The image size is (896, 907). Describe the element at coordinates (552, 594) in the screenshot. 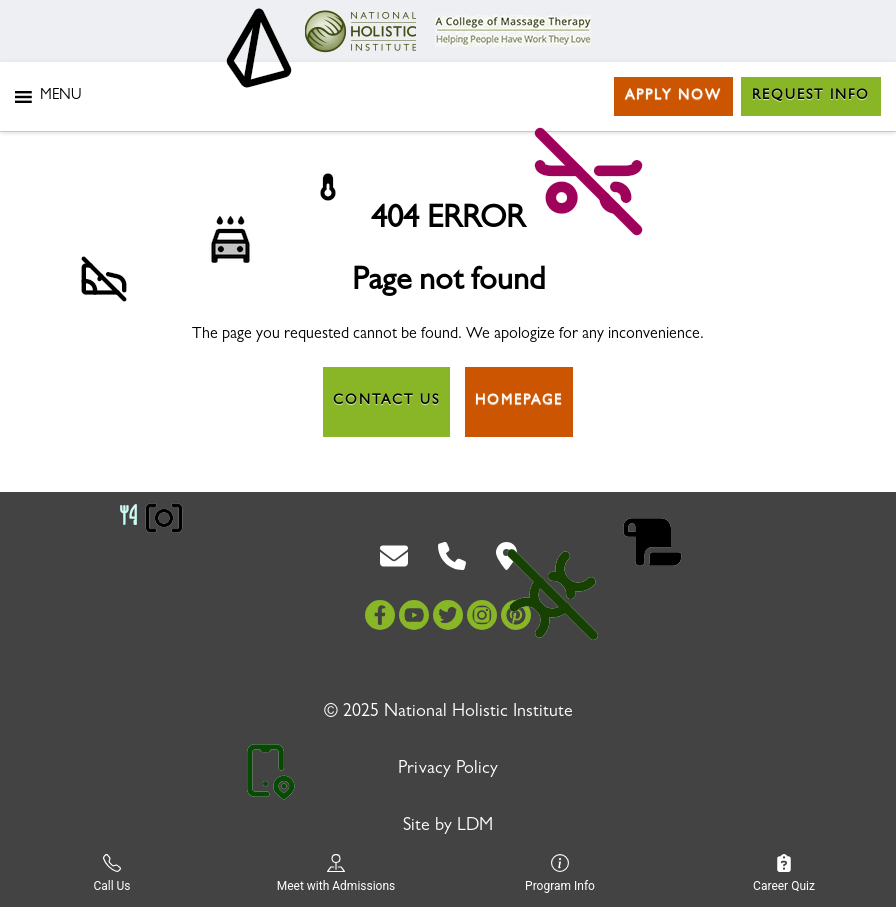

I see `disable genetic or DNA-related features` at that location.